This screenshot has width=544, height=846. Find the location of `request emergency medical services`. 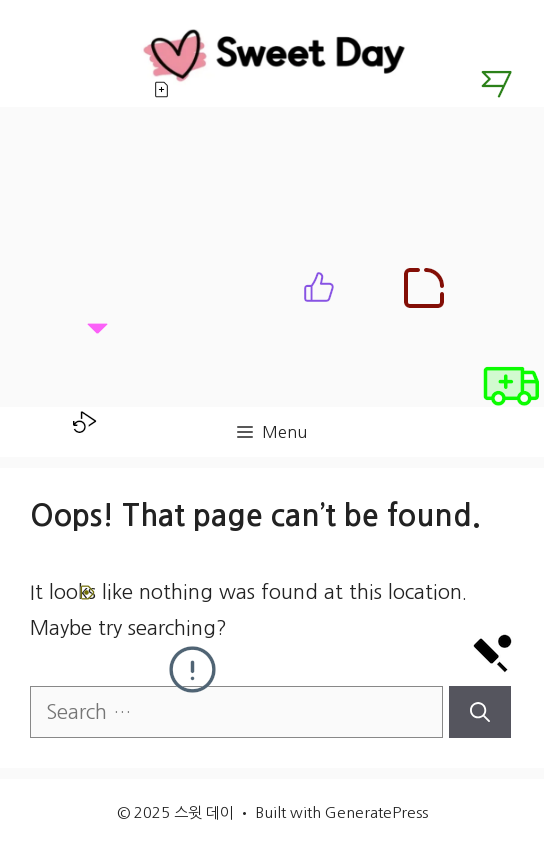

request emergency medical services is located at coordinates (509, 383).